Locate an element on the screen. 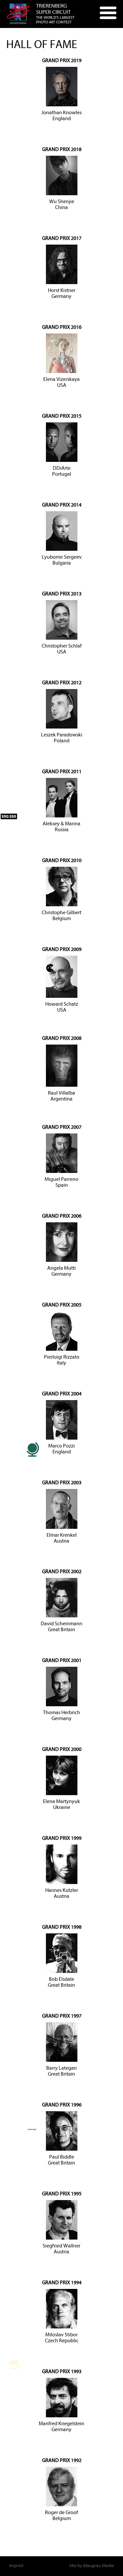 The height and width of the screenshot is (2576, 123). SRG SSR Swiss broadcasting company logo is located at coordinates (9, 816).